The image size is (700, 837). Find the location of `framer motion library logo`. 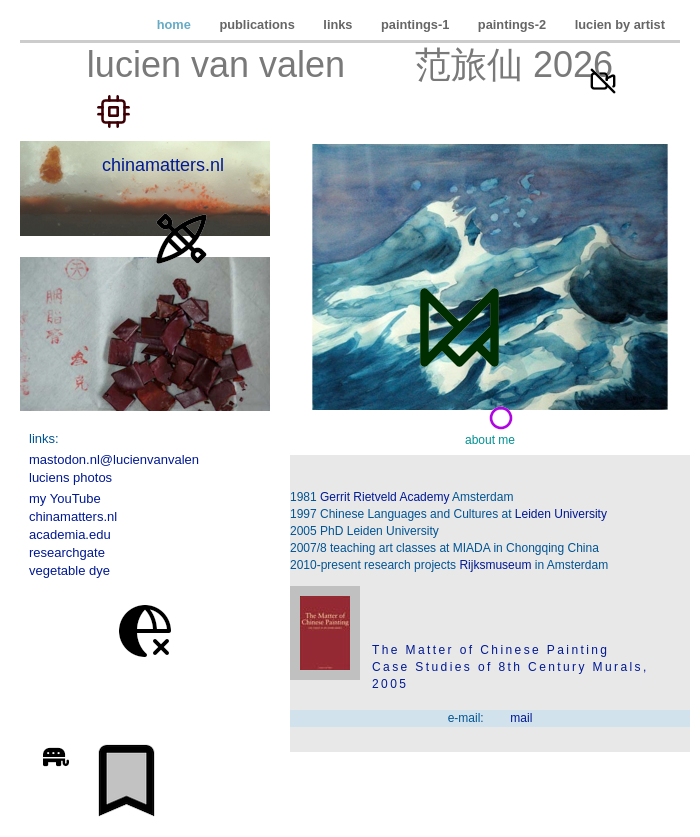

framer motion library logo is located at coordinates (459, 327).